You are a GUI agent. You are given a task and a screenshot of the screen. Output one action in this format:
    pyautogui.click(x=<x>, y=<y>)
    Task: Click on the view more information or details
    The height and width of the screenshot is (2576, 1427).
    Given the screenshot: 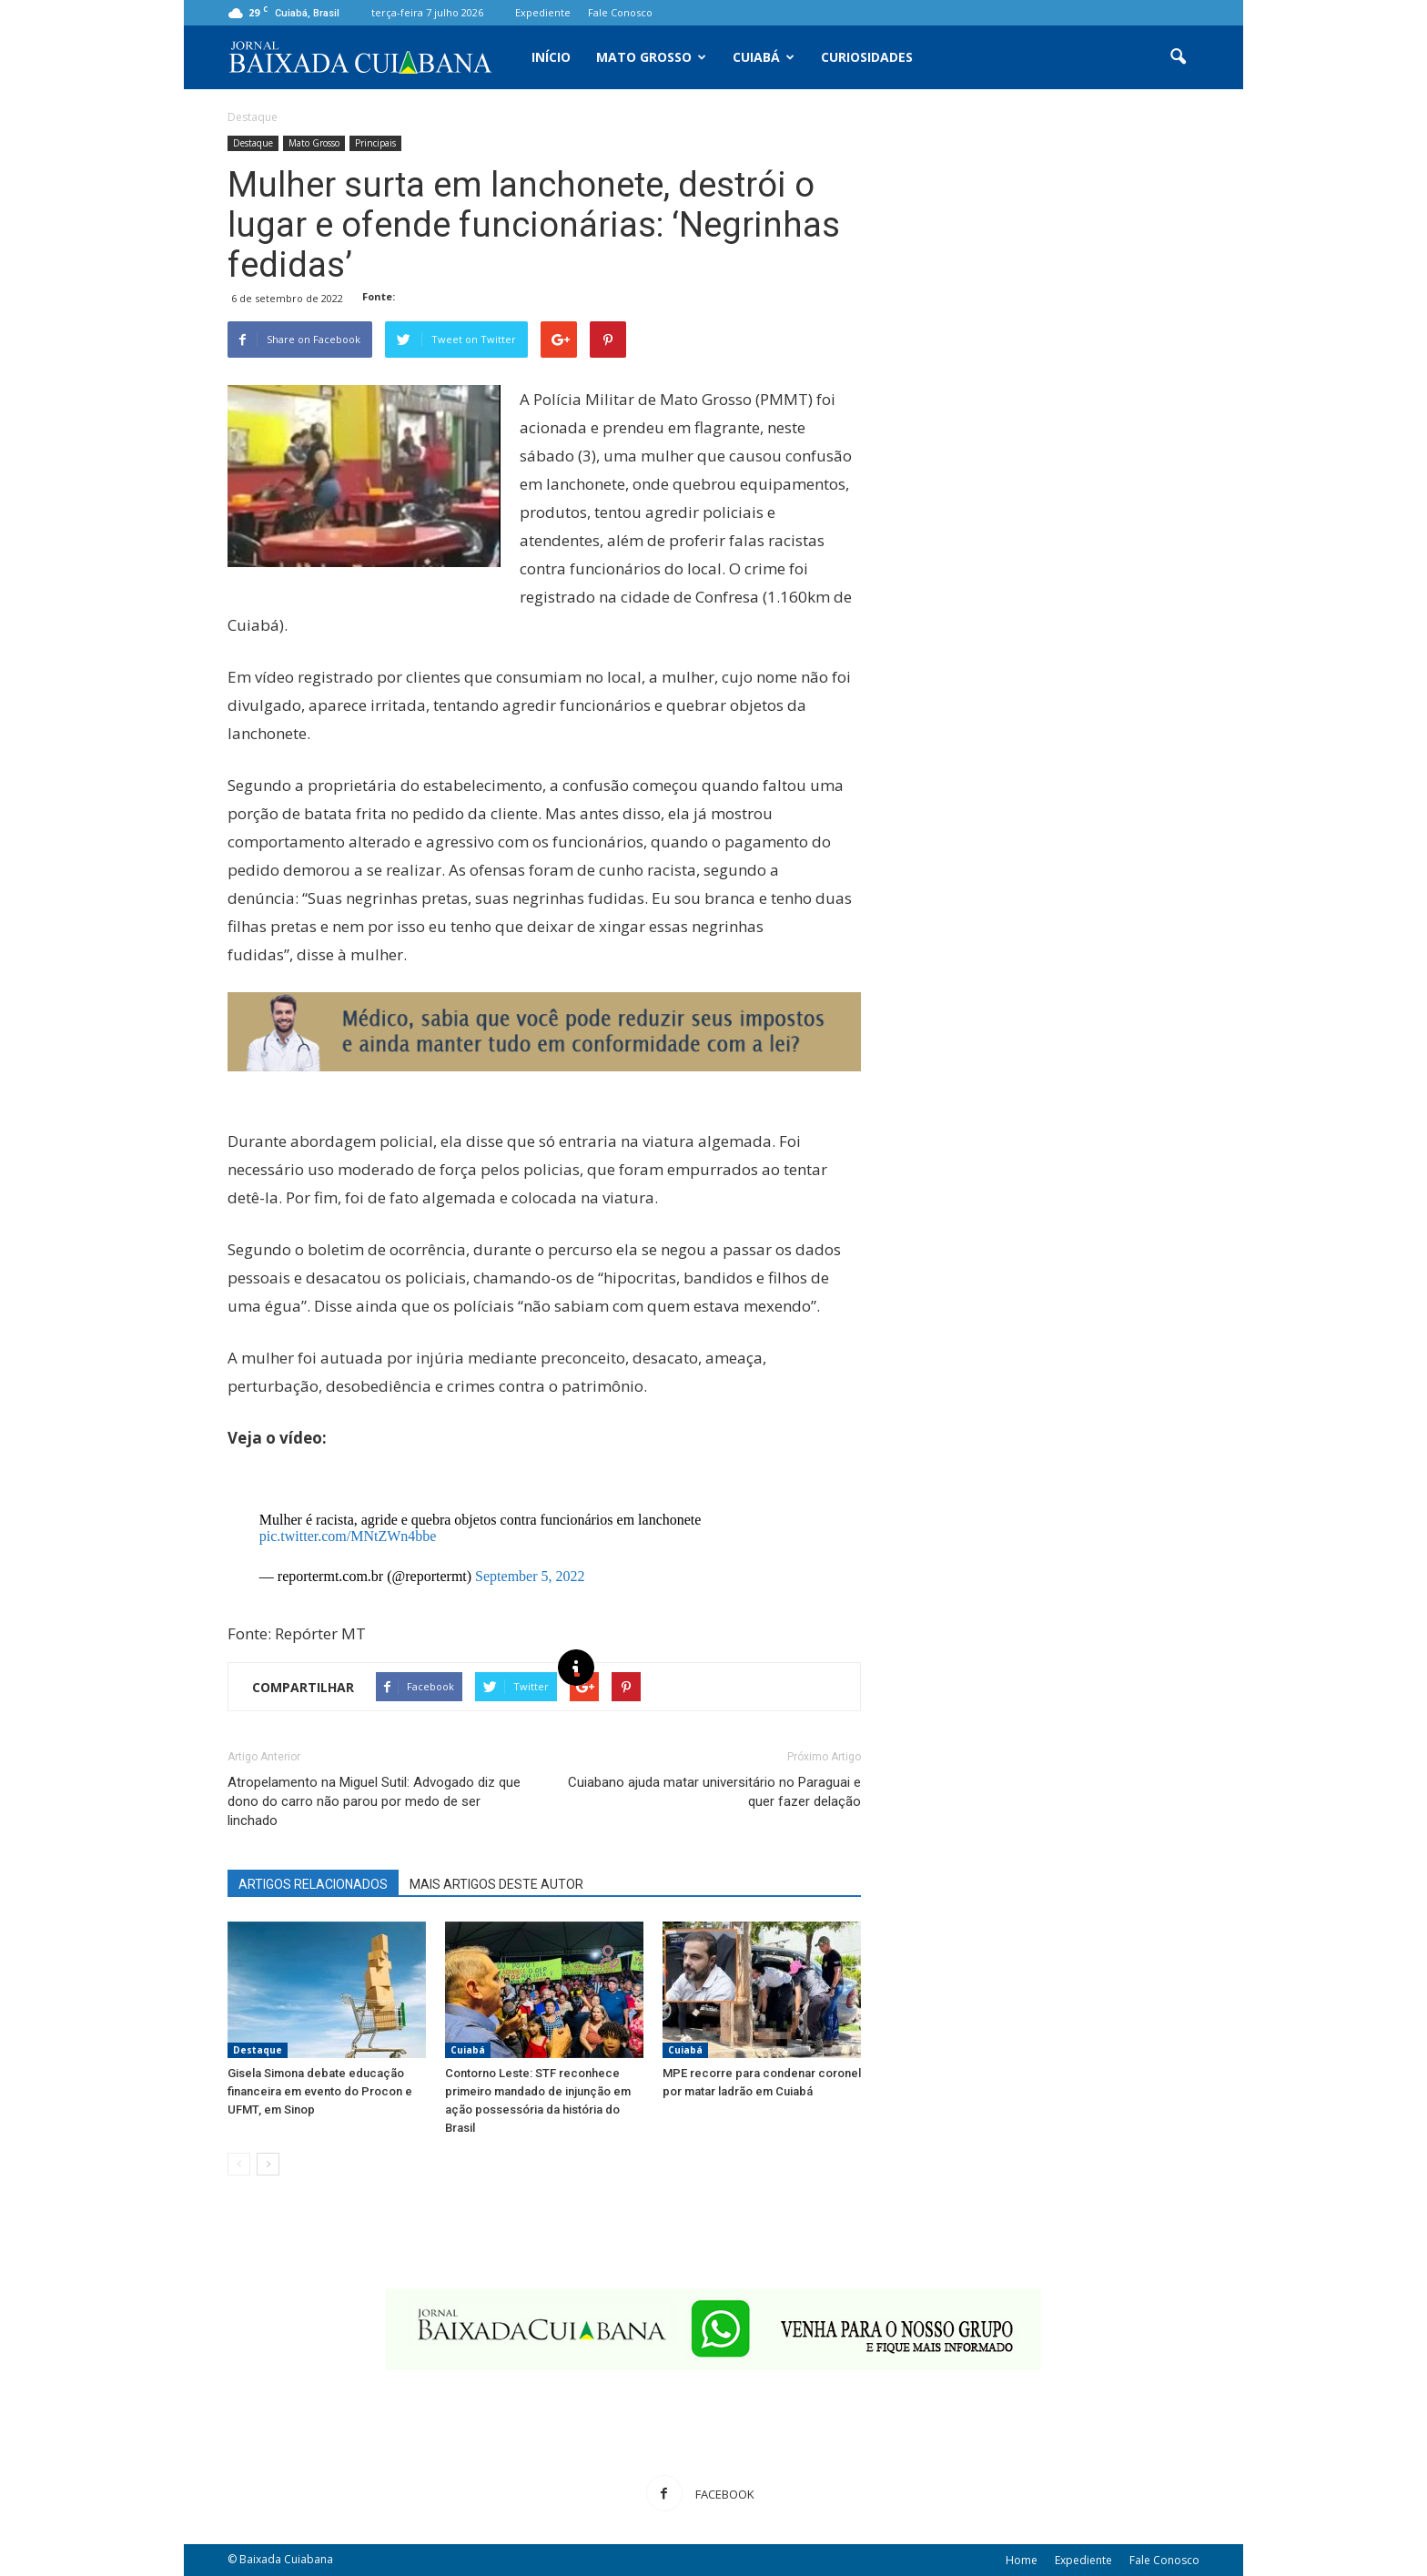 What is the action you would take?
    pyautogui.click(x=576, y=1668)
    